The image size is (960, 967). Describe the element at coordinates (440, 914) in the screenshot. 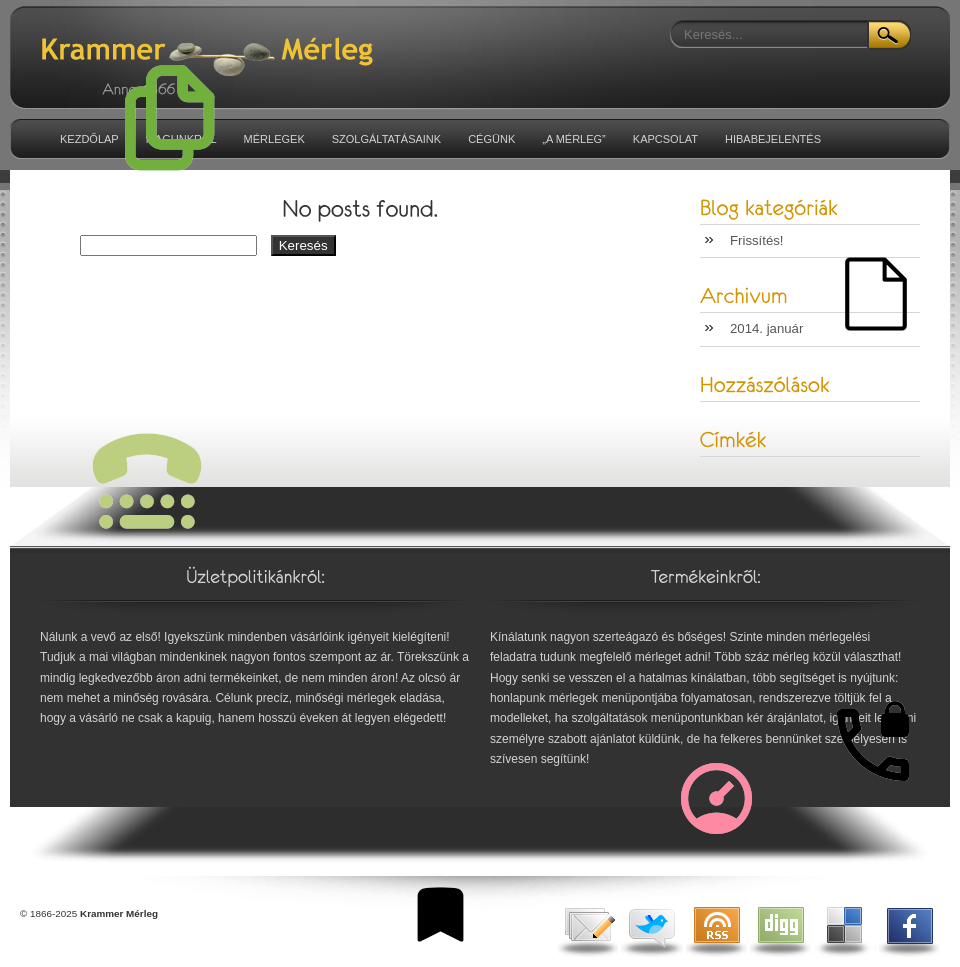

I see `save this item to your bookmarks` at that location.